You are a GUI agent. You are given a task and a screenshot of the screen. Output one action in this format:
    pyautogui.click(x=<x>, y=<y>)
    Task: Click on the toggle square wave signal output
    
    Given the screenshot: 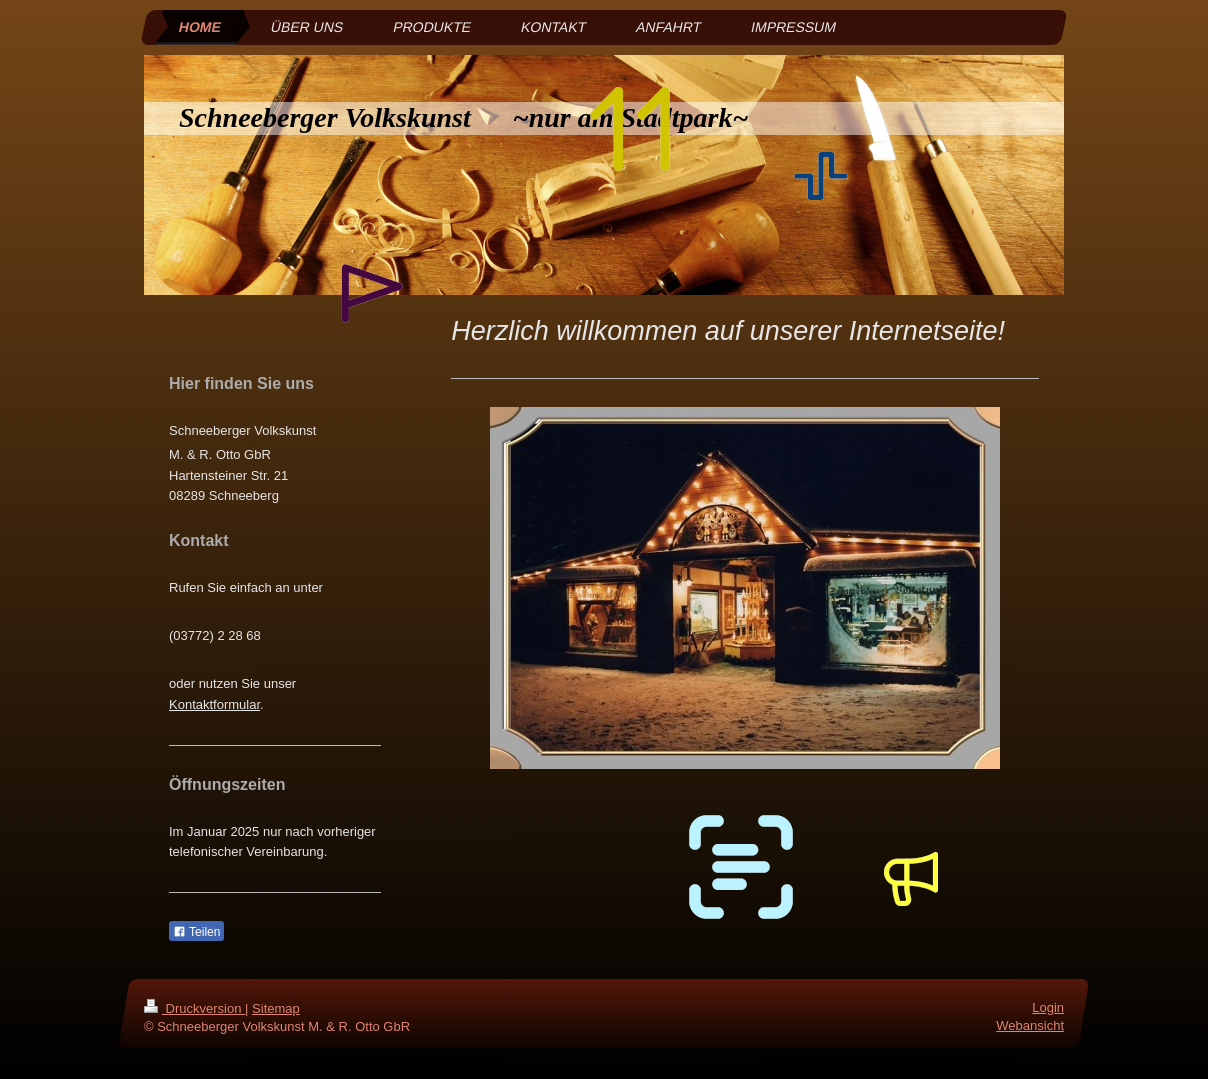 What is the action you would take?
    pyautogui.click(x=821, y=176)
    